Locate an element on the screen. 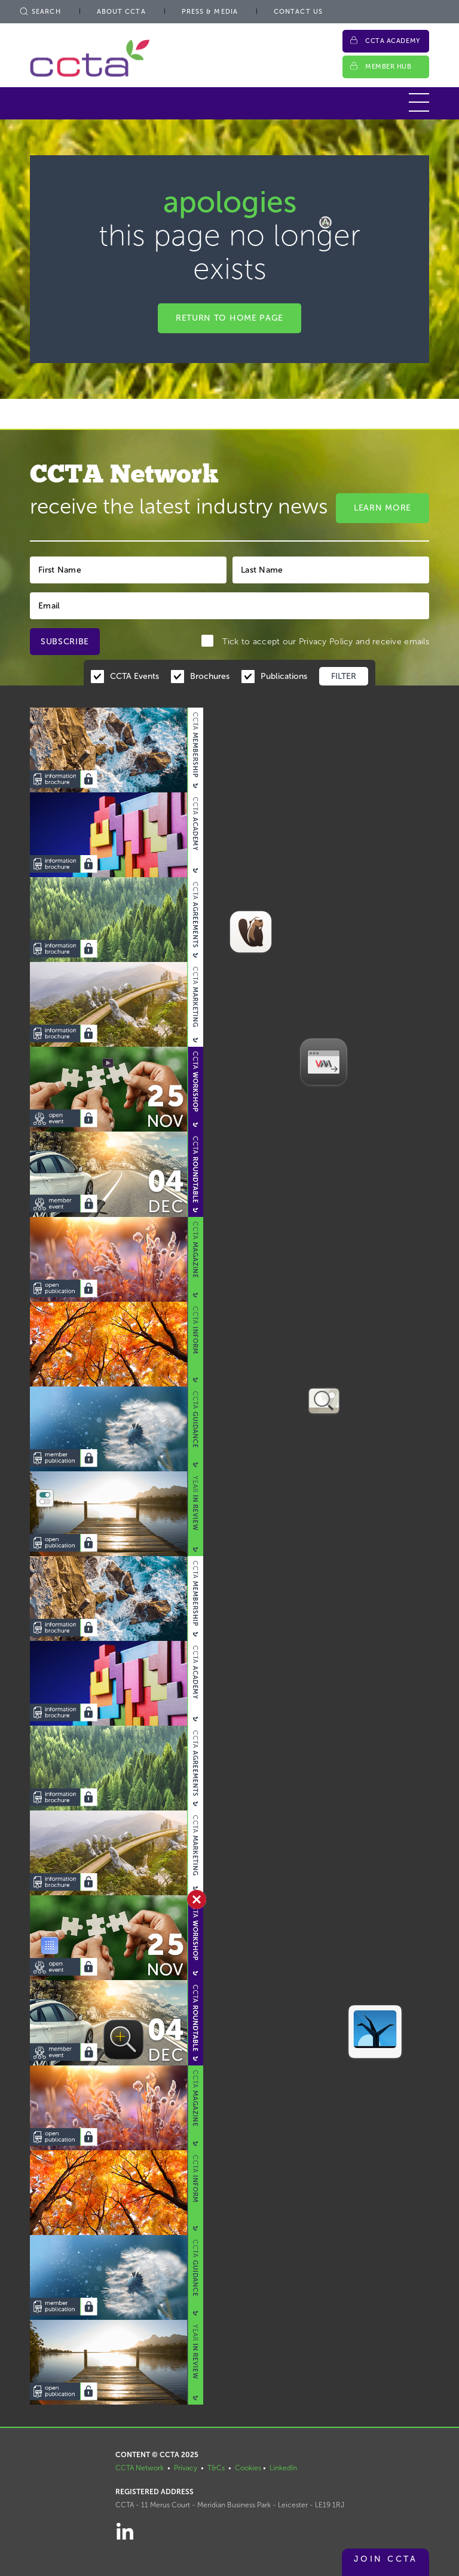 The image size is (459, 2576). open DBeaver database management application is located at coordinates (250, 932).